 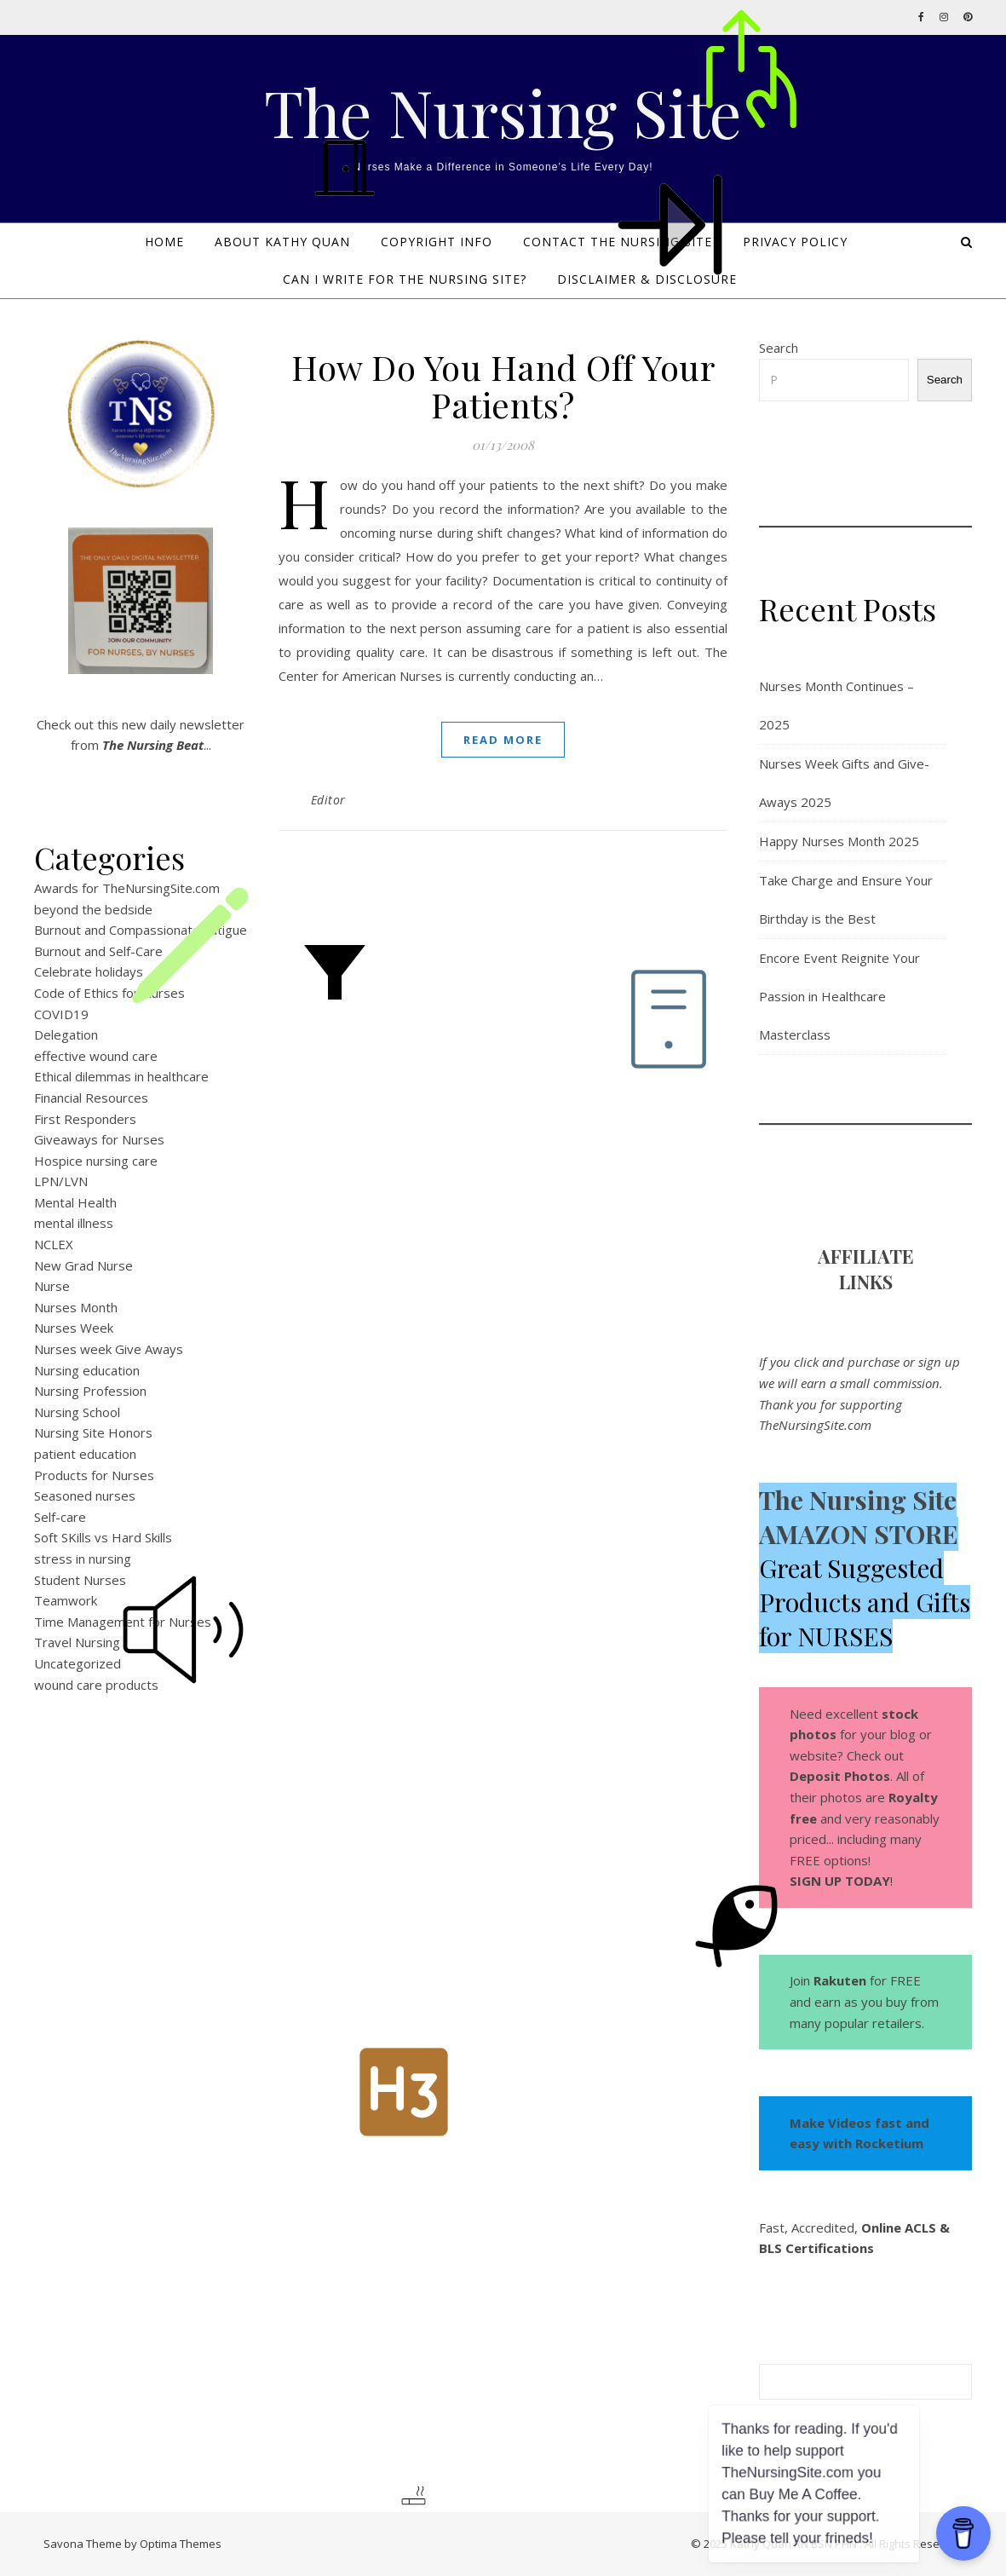 I want to click on exit or log out of the application, so click(x=345, y=168).